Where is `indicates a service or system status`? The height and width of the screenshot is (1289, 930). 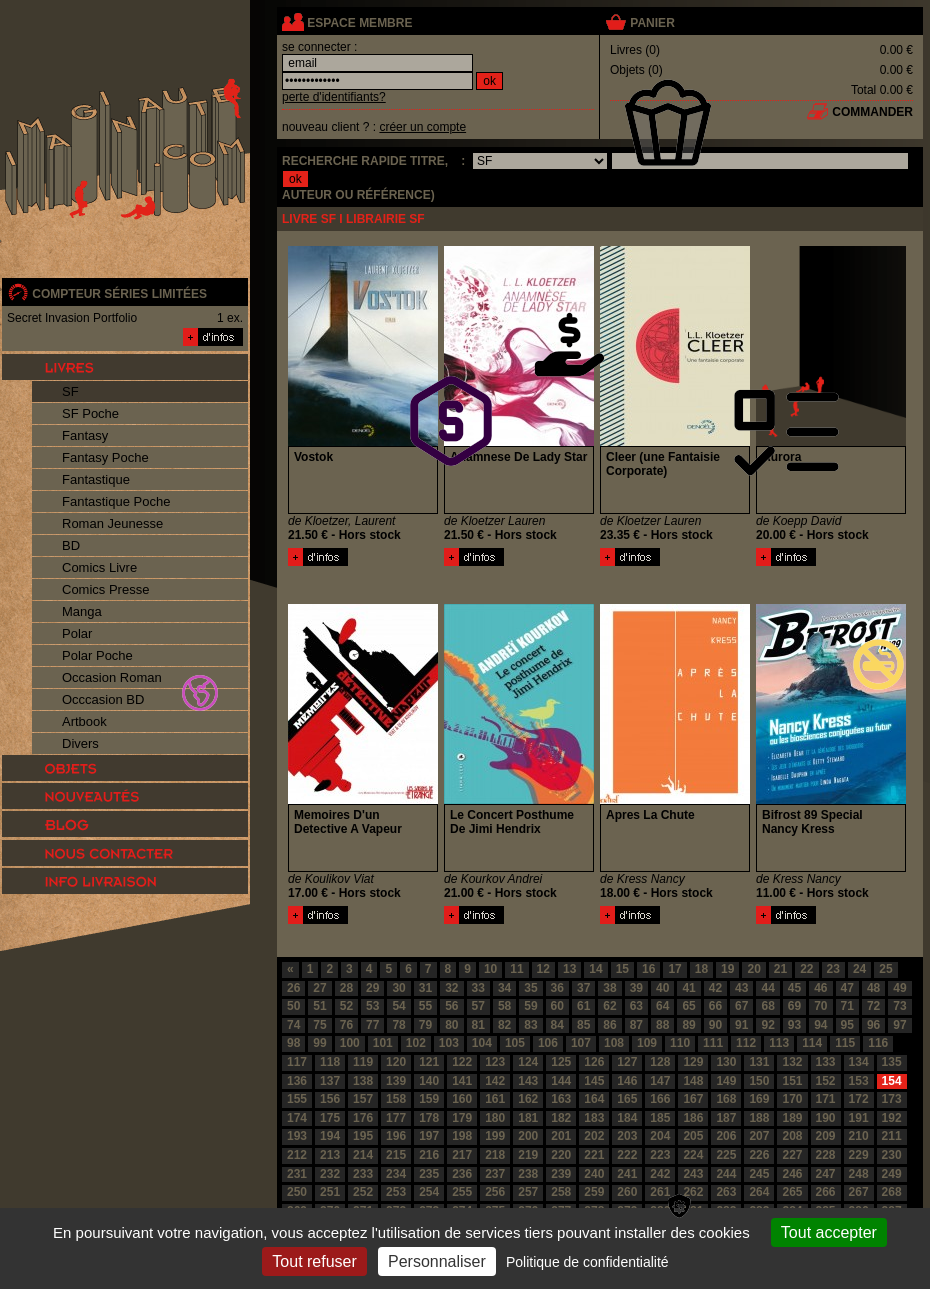 indicates a service or system status is located at coordinates (451, 421).